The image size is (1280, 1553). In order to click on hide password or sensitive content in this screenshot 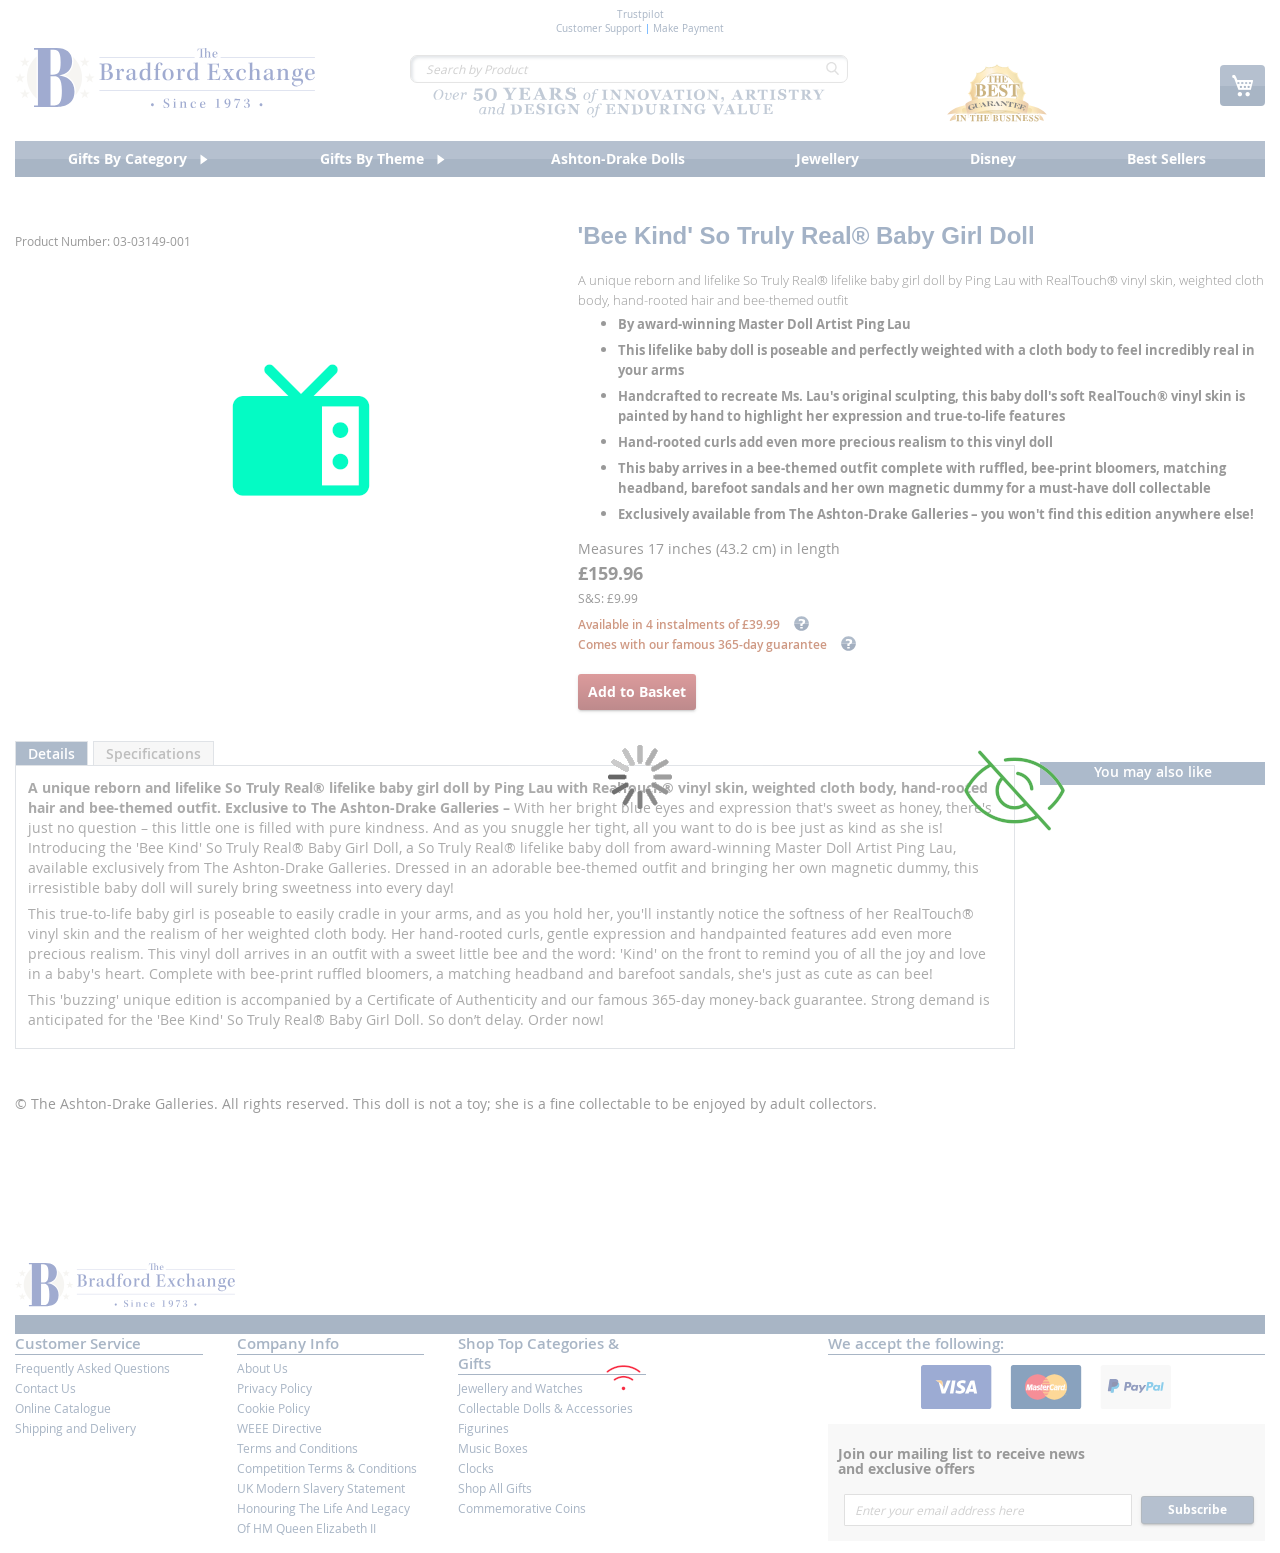, I will do `click(1014, 790)`.